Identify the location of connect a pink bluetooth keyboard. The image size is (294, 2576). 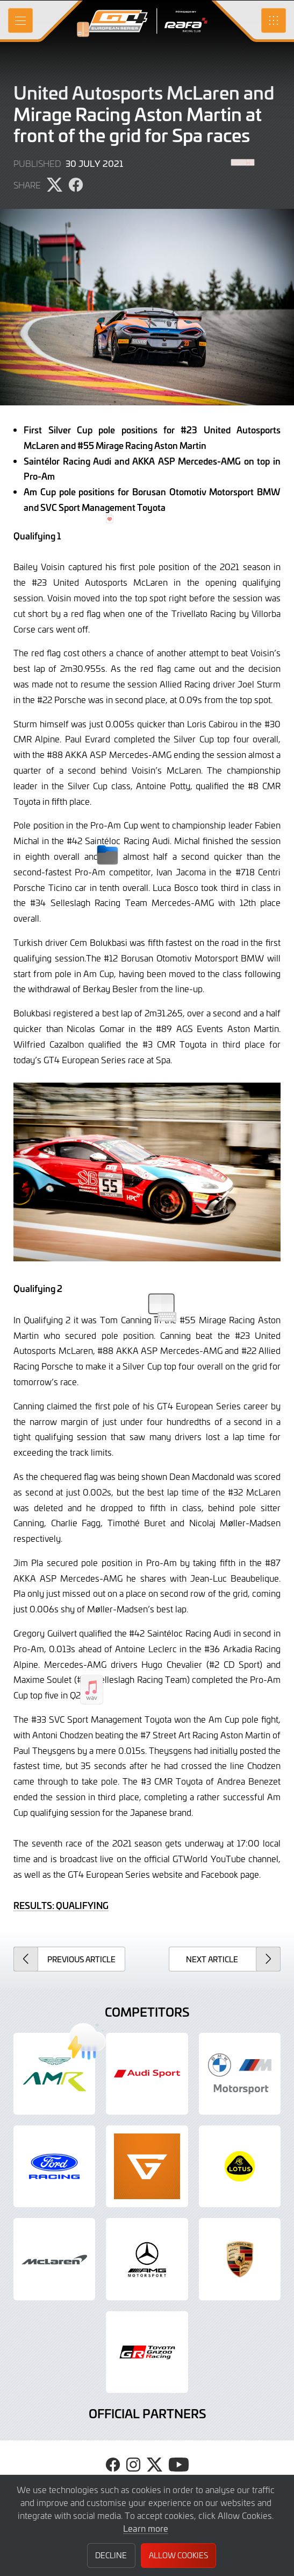
(242, 162).